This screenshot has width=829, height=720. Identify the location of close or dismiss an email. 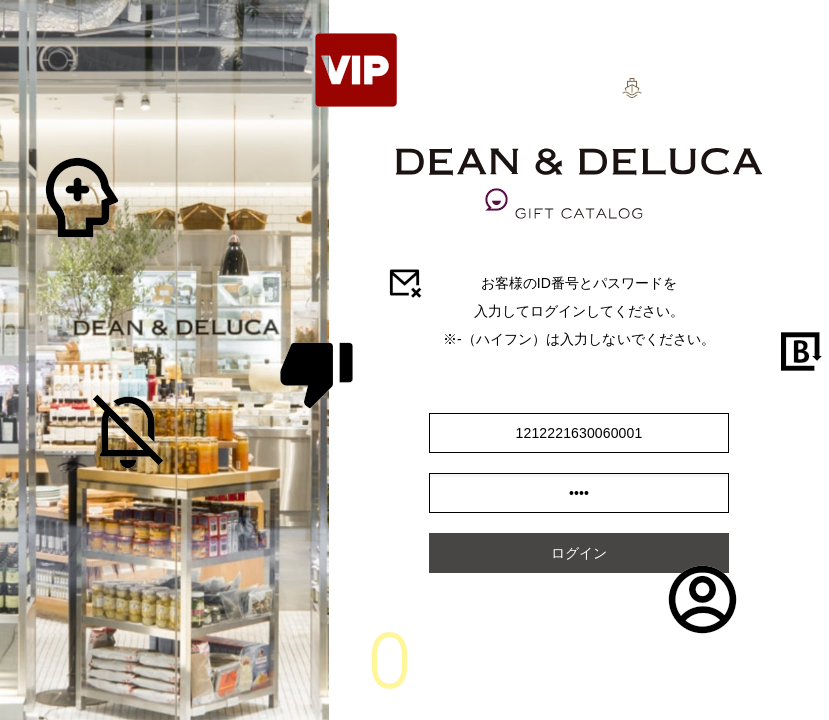
(404, 282).